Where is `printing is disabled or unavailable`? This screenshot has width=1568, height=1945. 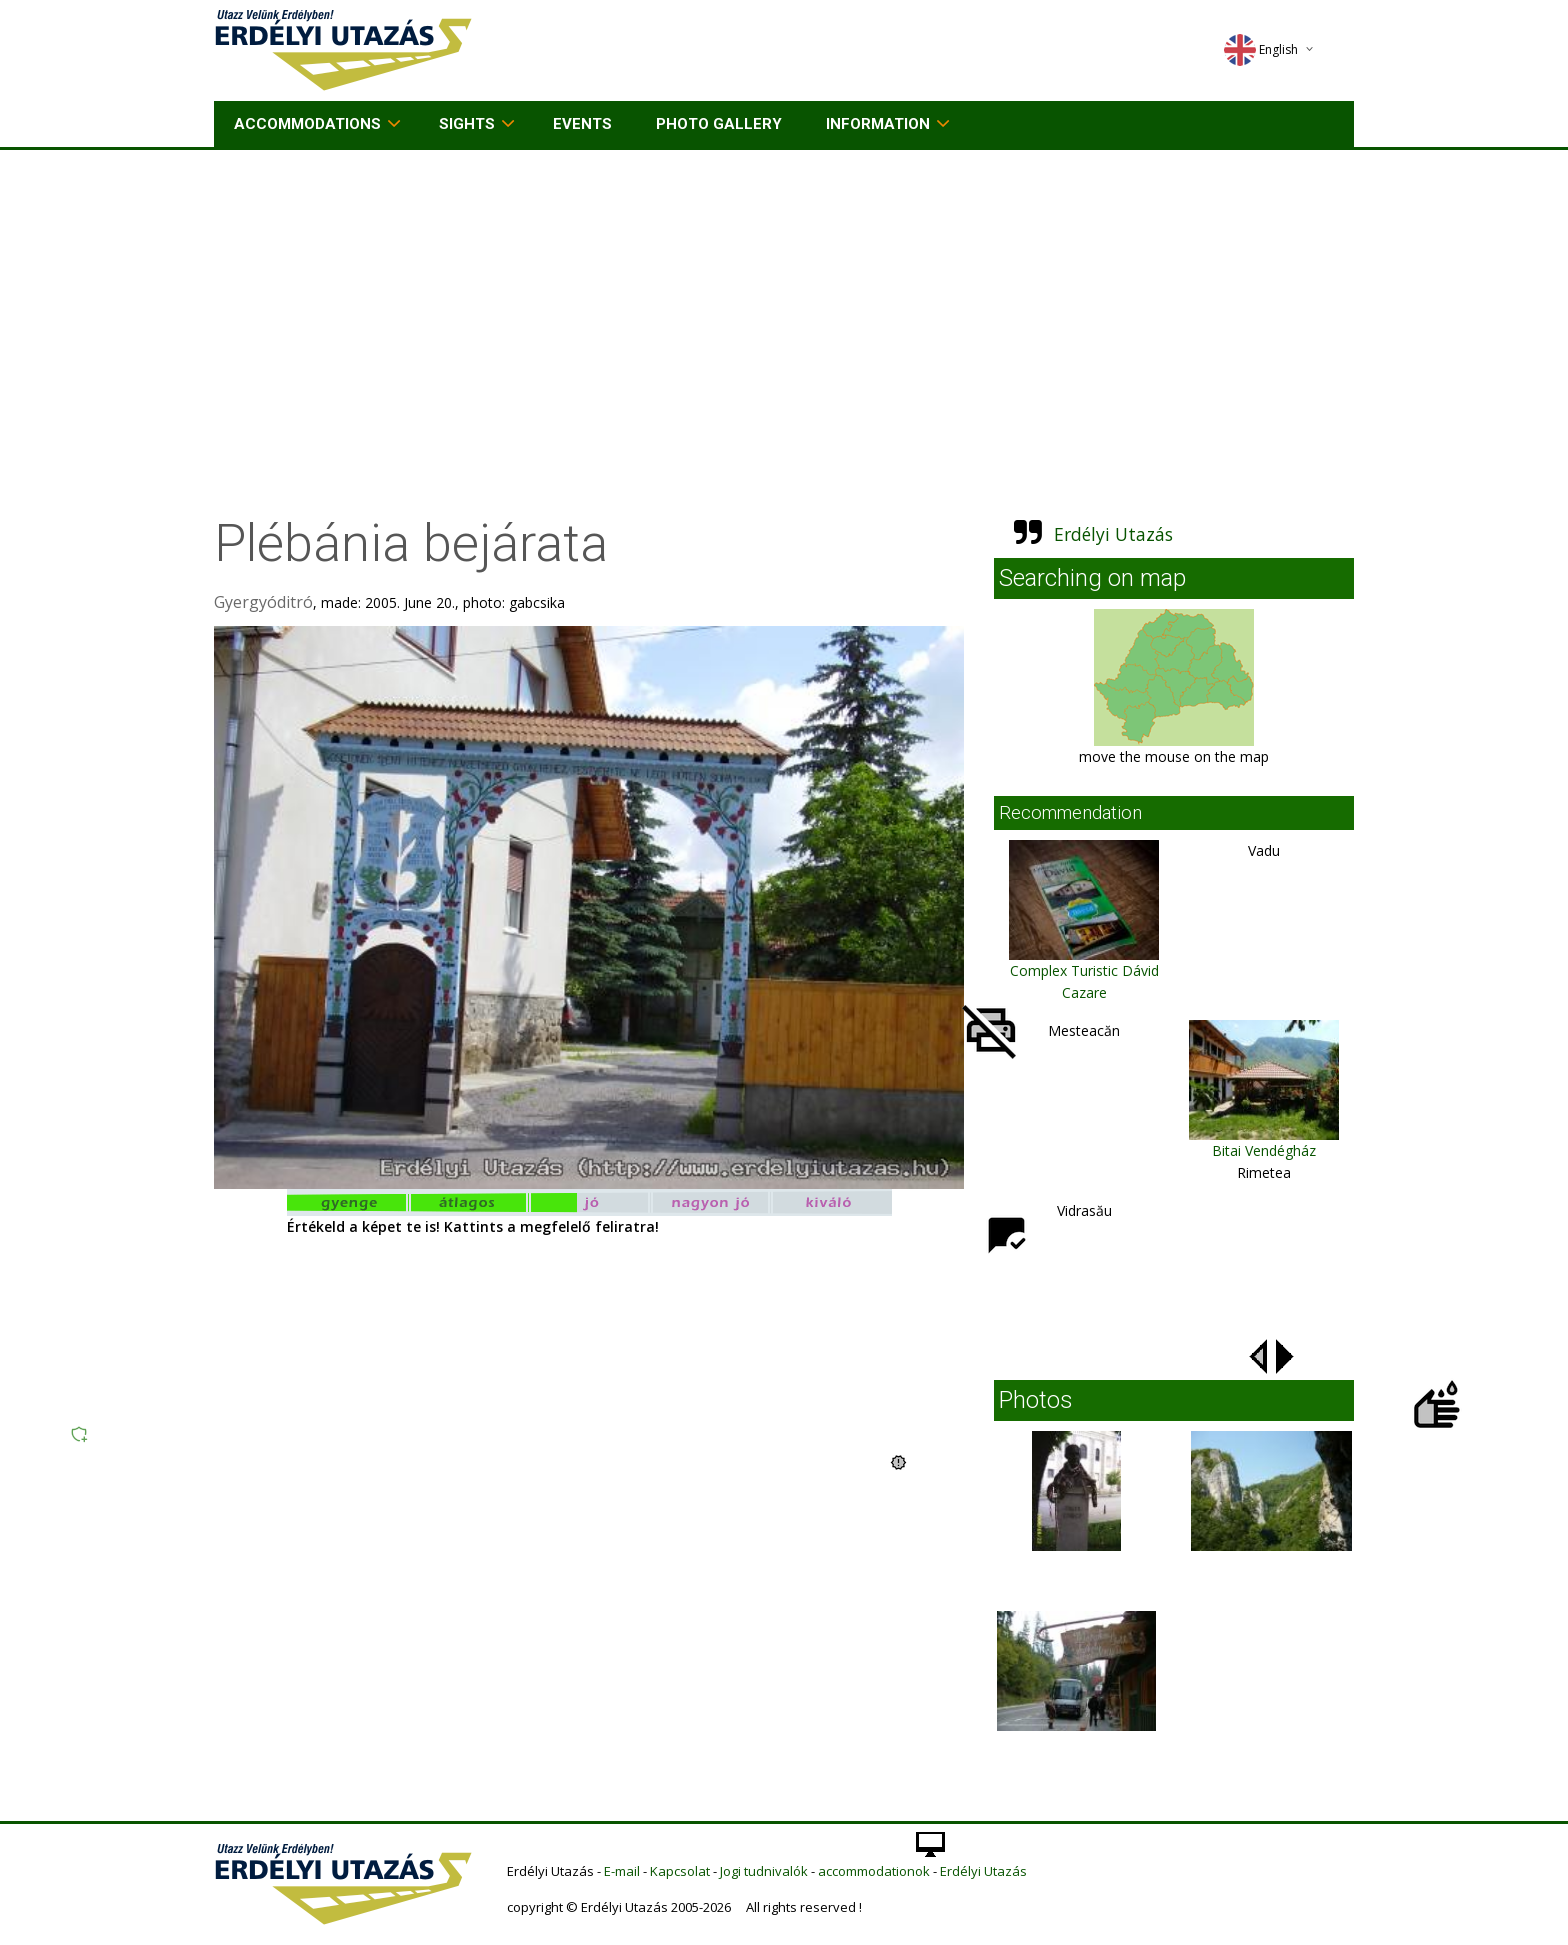
printing is disabled or unavailable is located at coordinates (991, 1030).